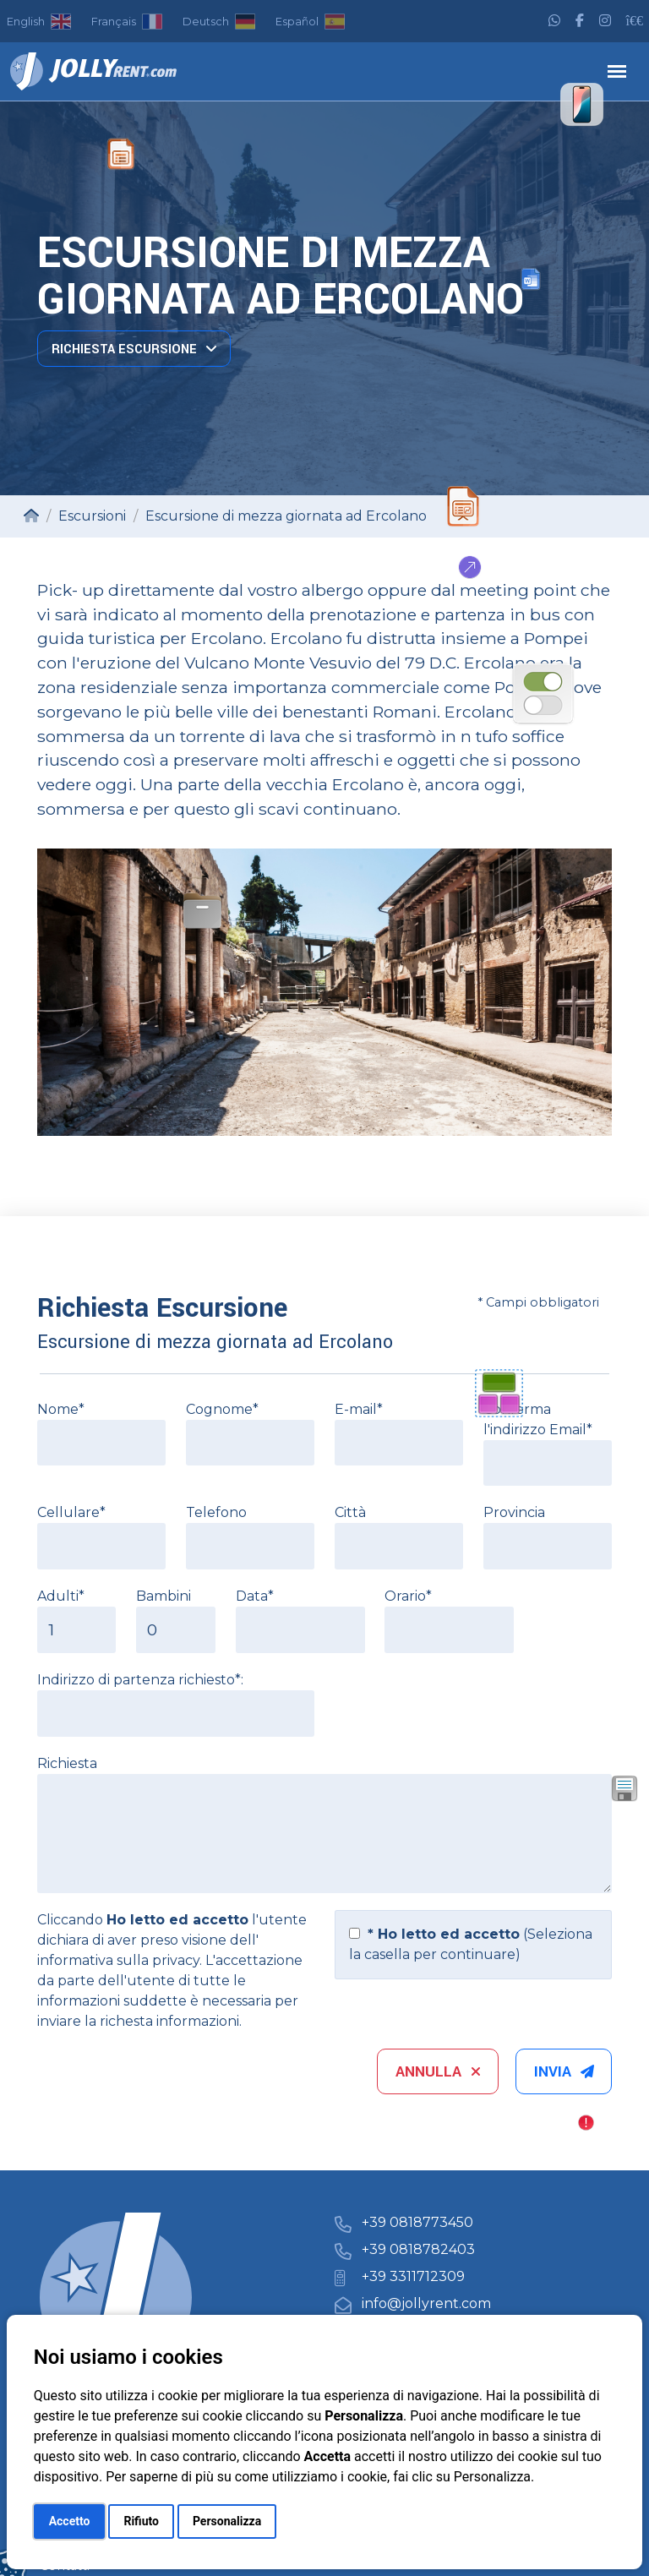 The width and height of the screenshot is (649, 2576). Describe the element at coordinates (543, 693) in the screenshot. I see `open desktop preferences or settings` at that location.